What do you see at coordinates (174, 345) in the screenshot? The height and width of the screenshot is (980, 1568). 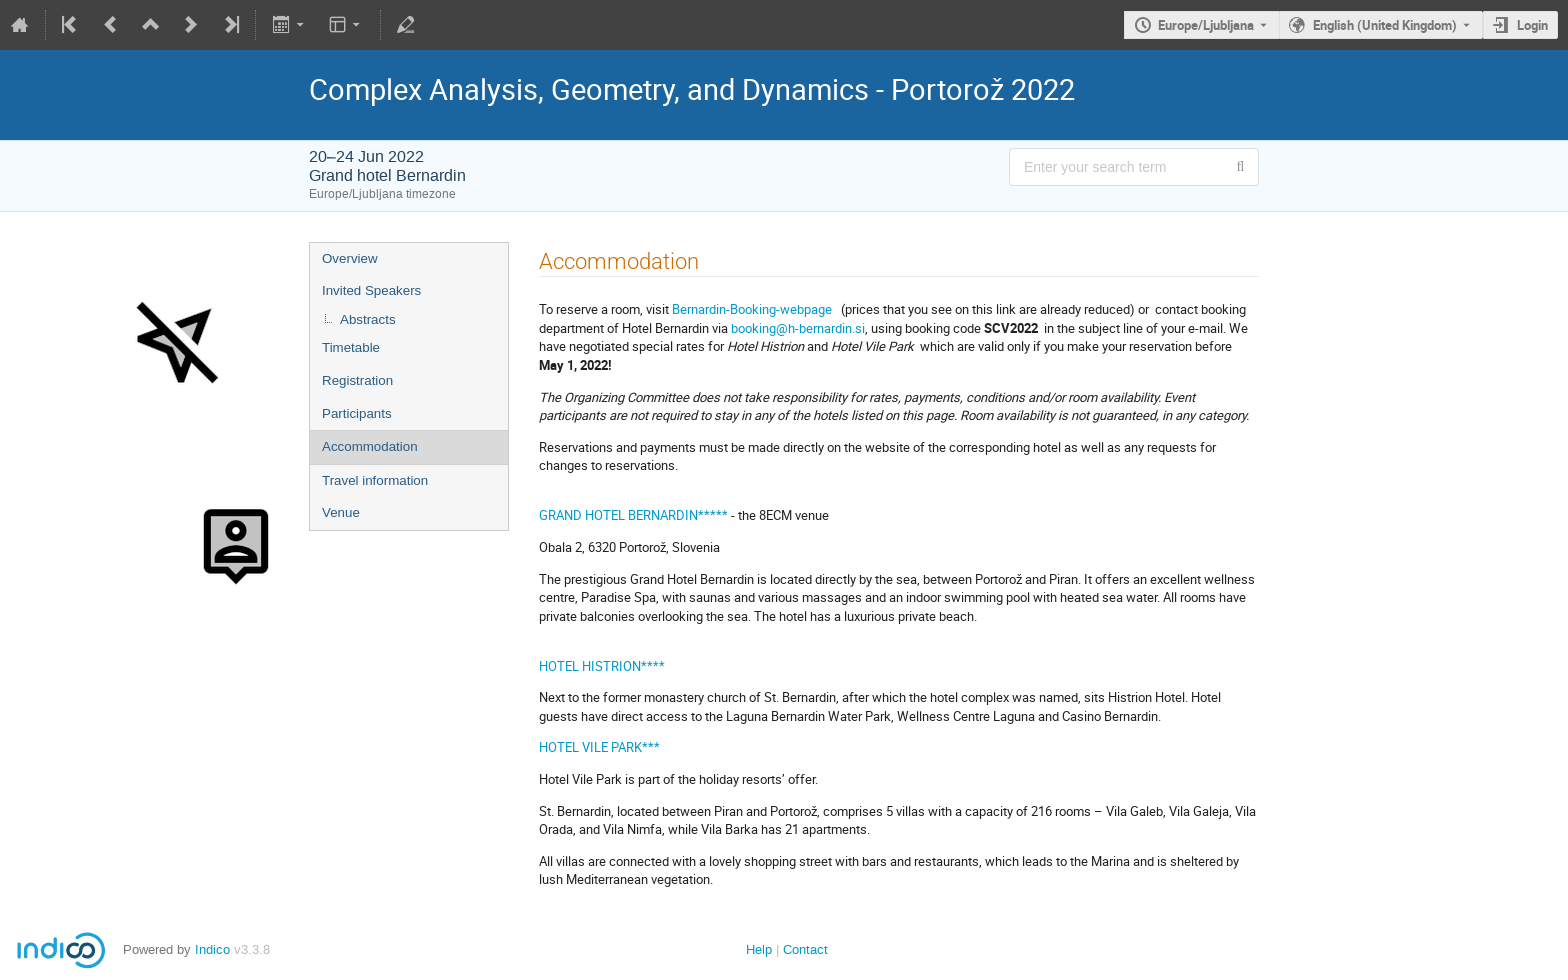 I see `location sharing is disabled` at bounding box center [174, 345].